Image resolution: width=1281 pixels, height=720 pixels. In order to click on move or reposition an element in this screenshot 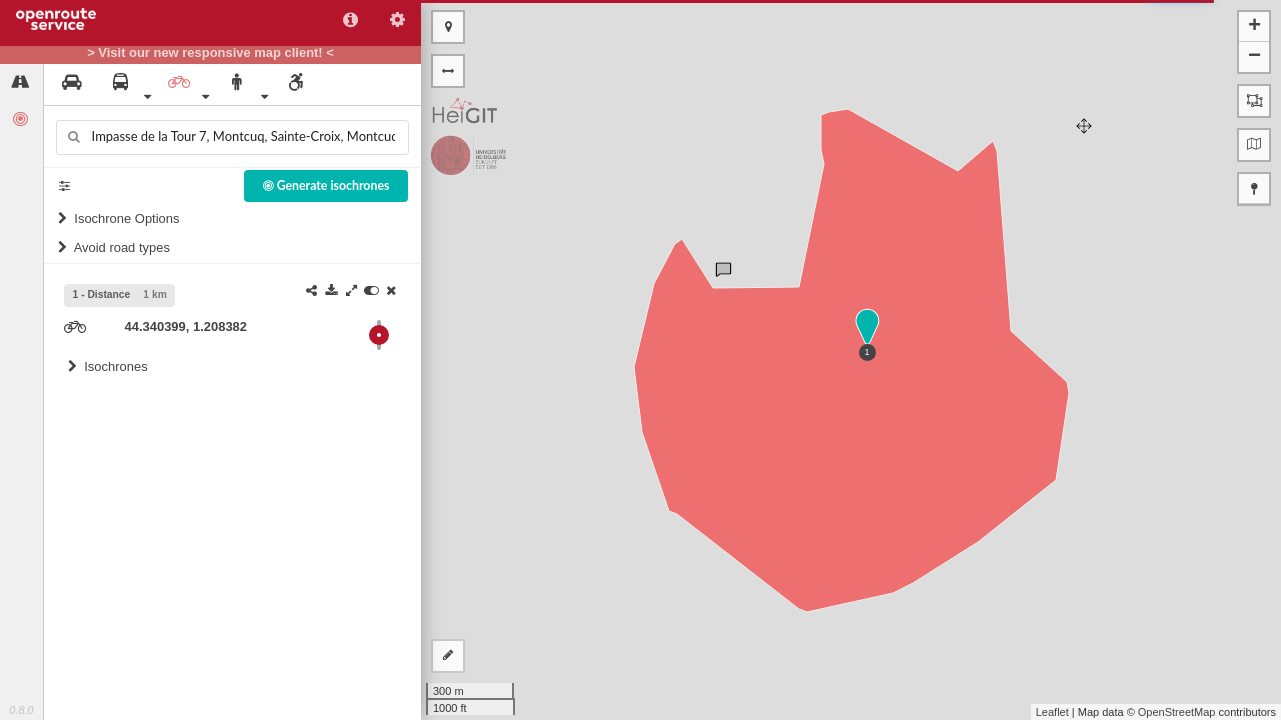, I will do `click(1084, 126)`.